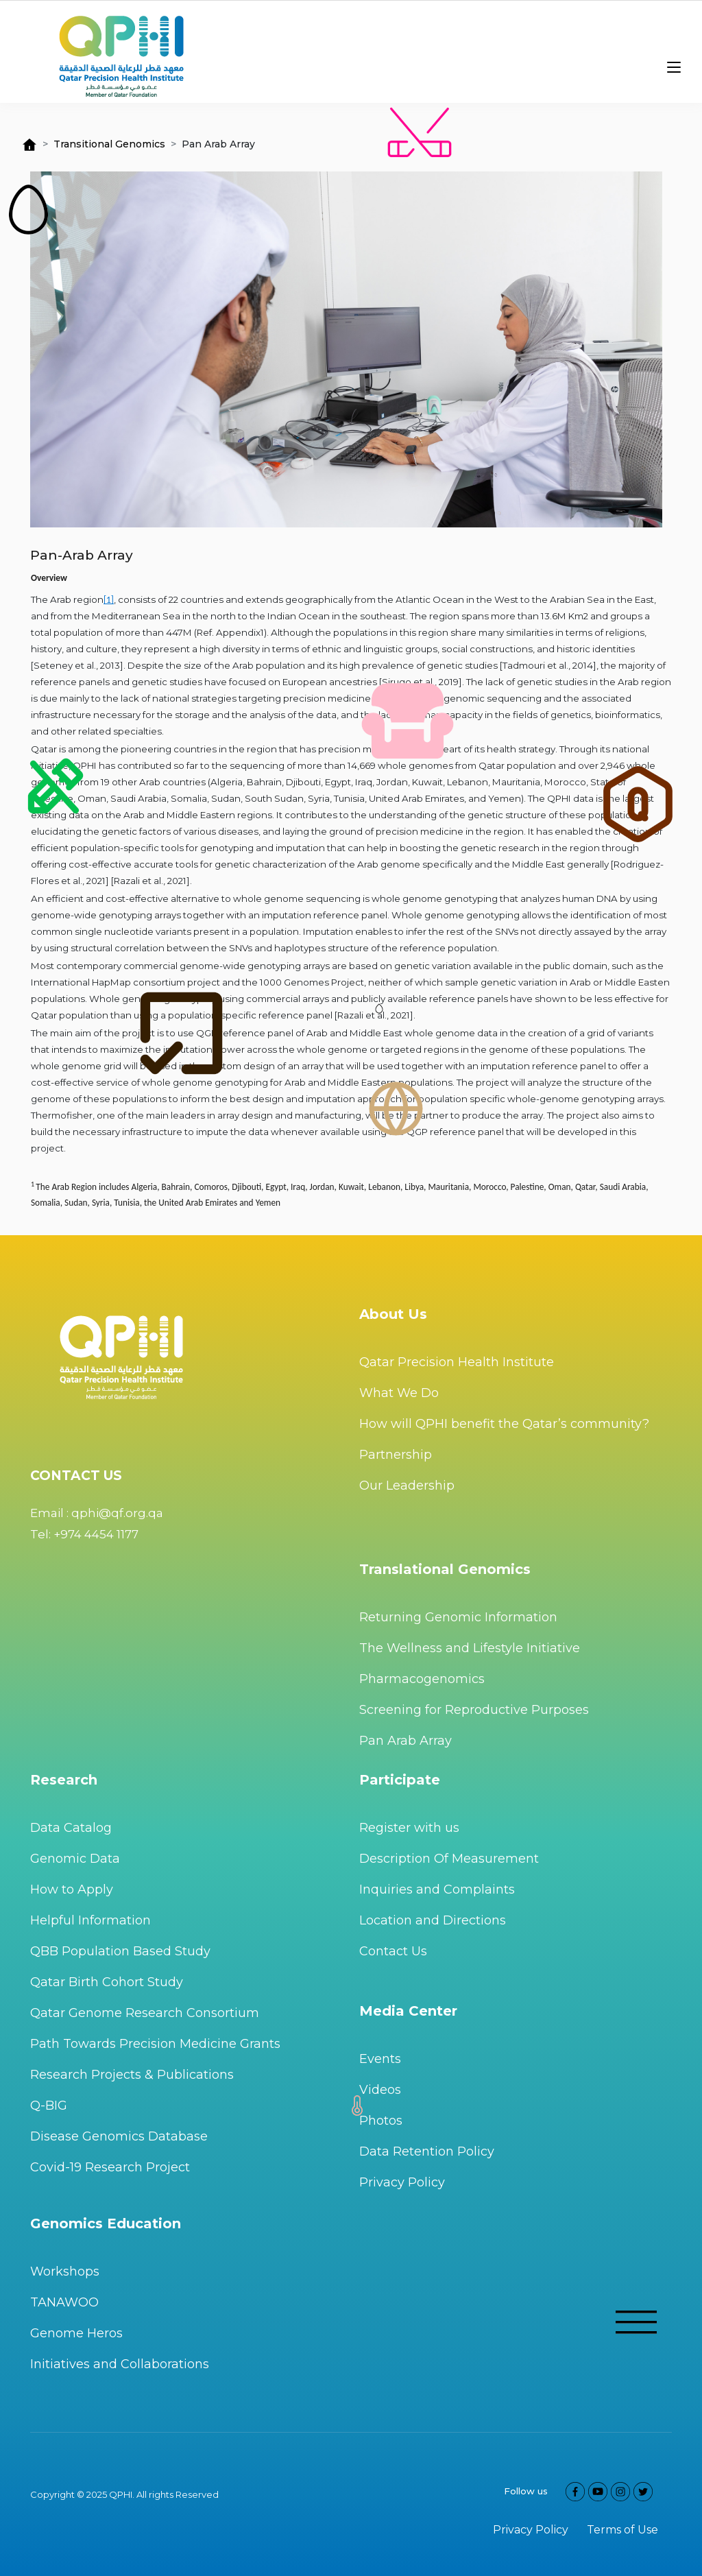 Image resolution: width=702 pixels, height=2576 pixels. What do you see at coordinates (420, 132) in the screenshot?
I see `view hockey scores or game updates` at bounding box center [420, 132].